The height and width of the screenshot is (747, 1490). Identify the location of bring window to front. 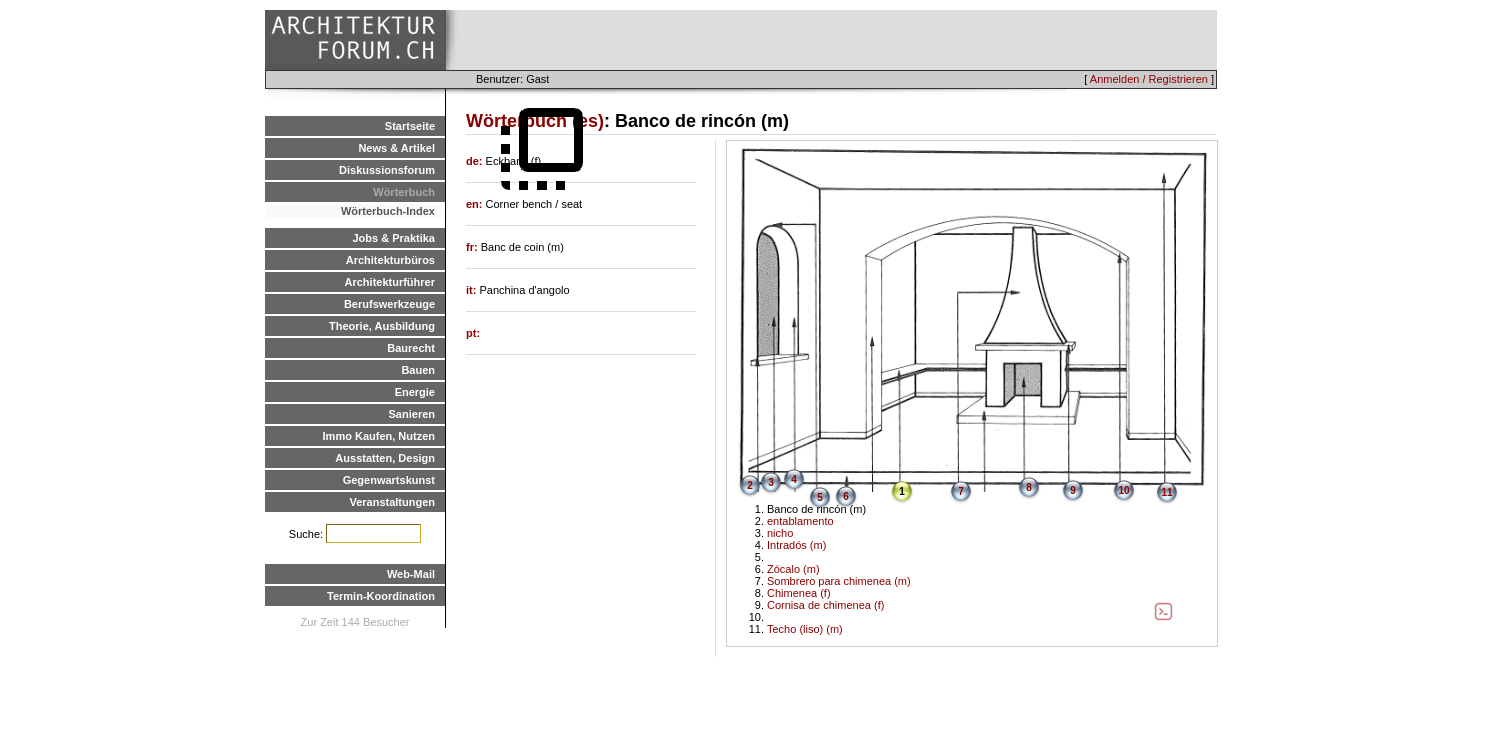
(542, 149).